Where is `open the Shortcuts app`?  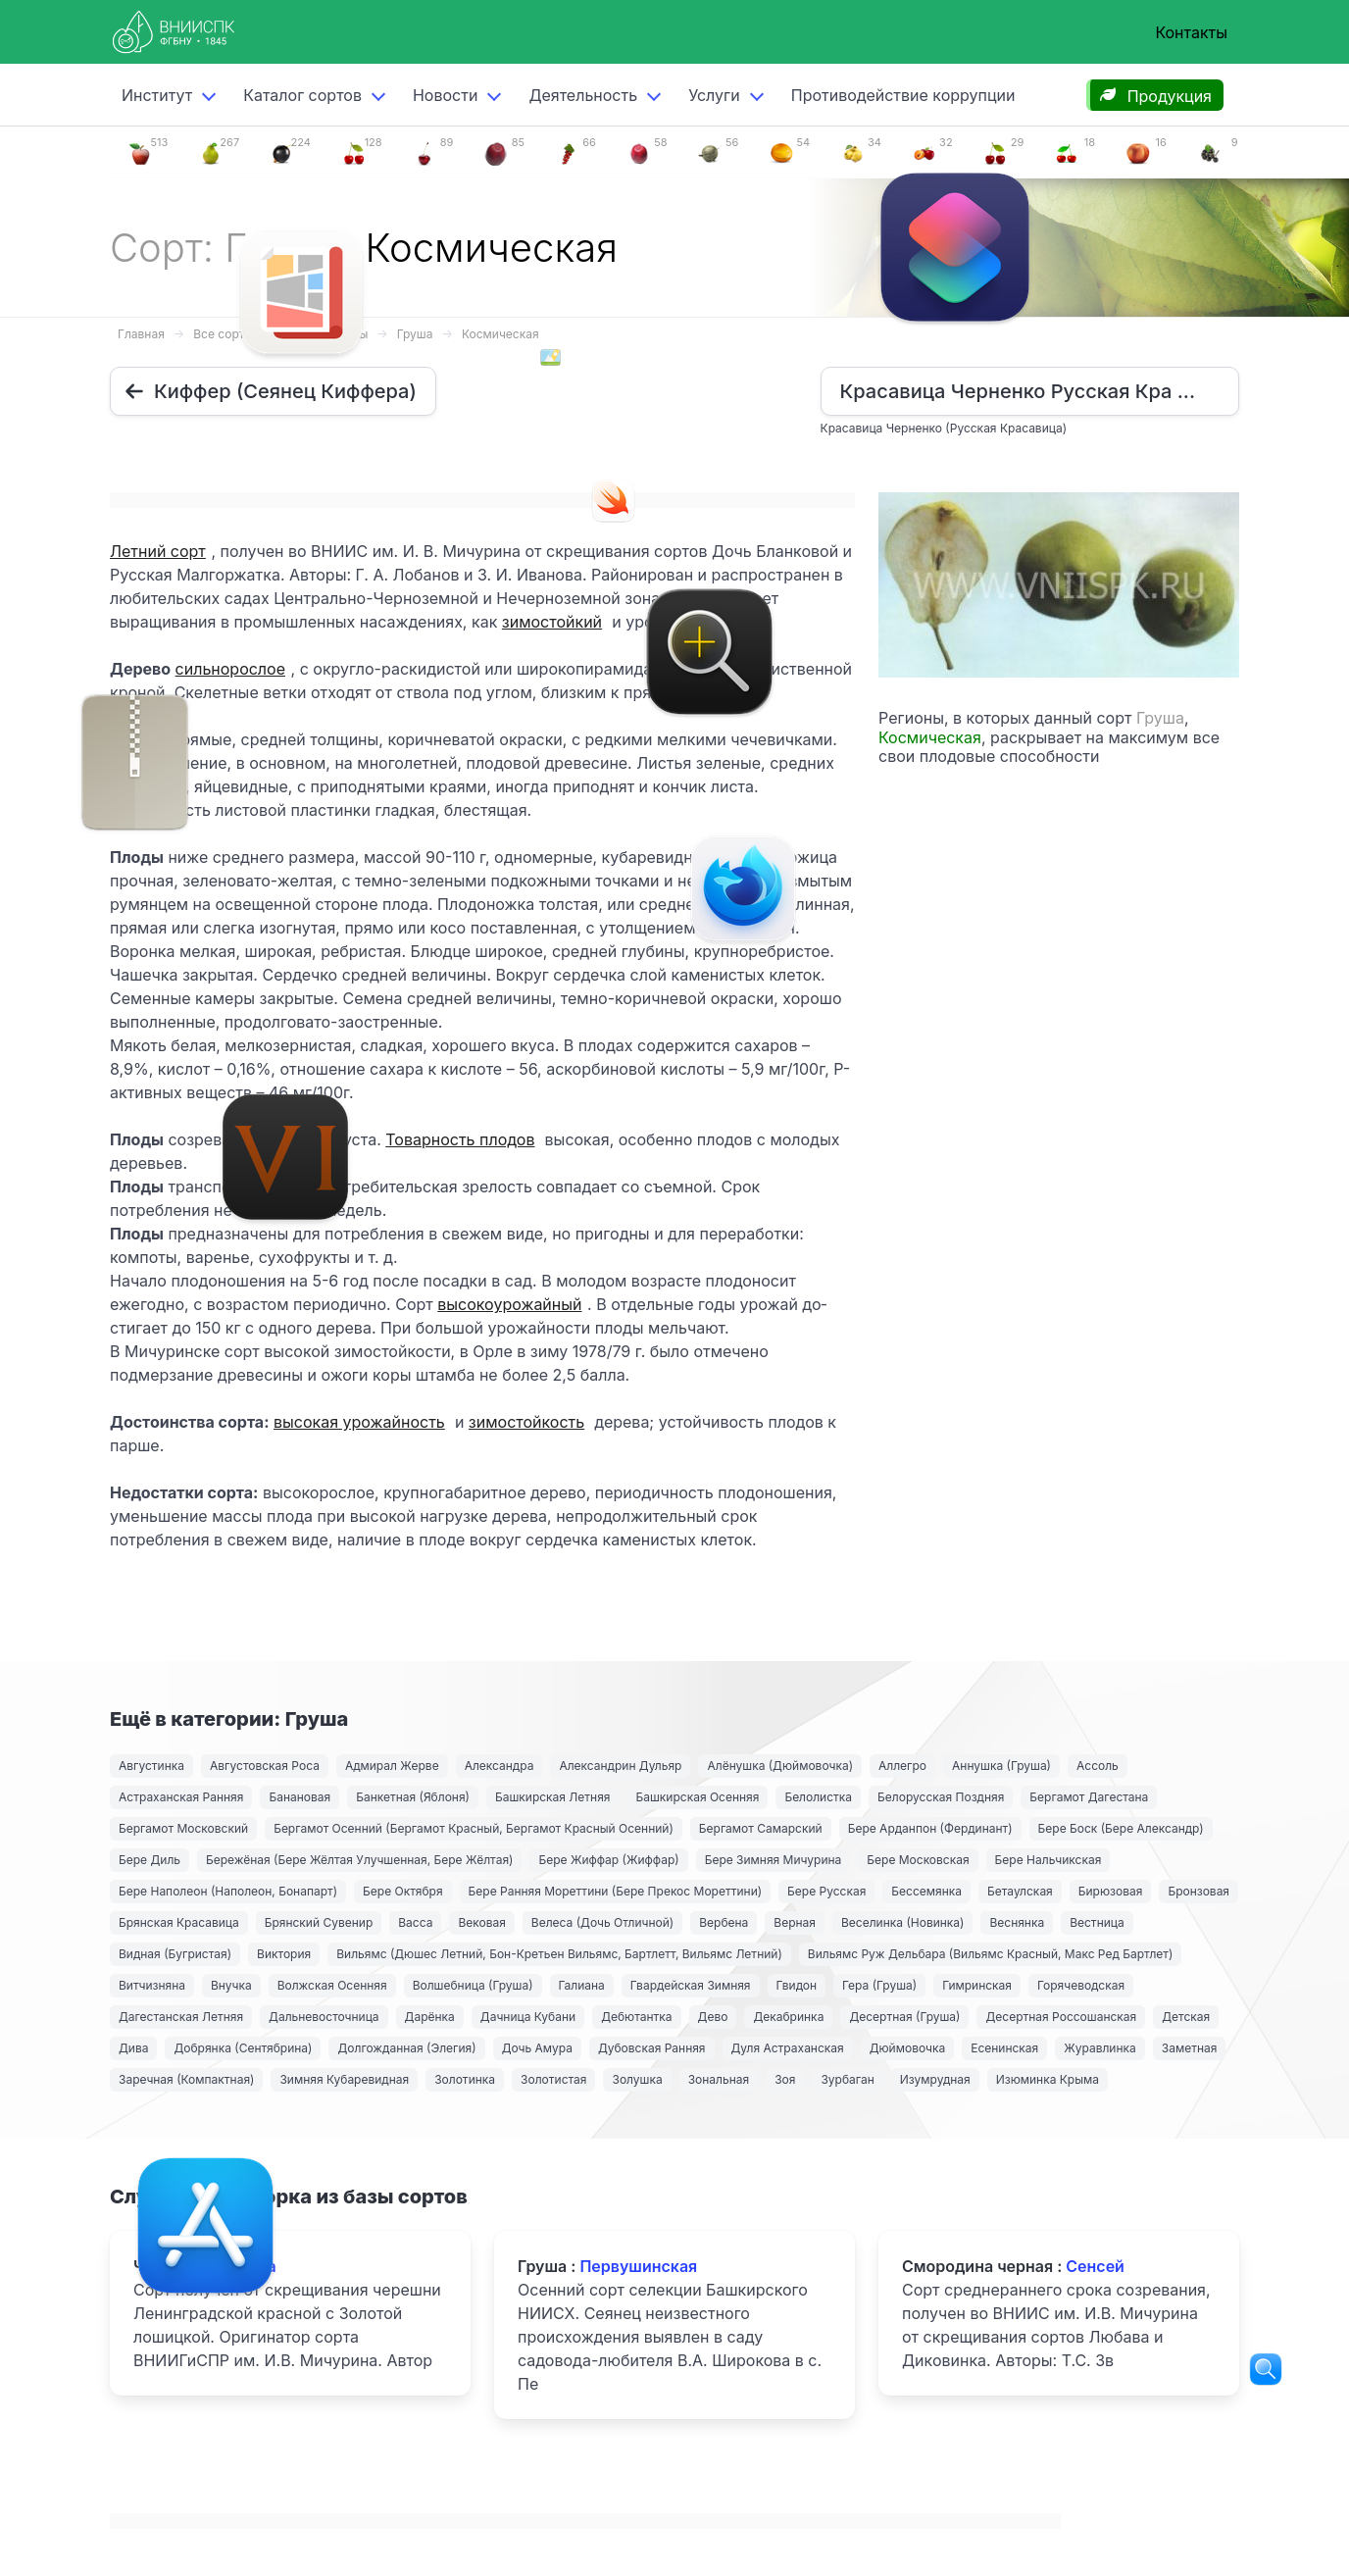
open the Shortcuts app is located at coordinates (955, 247).